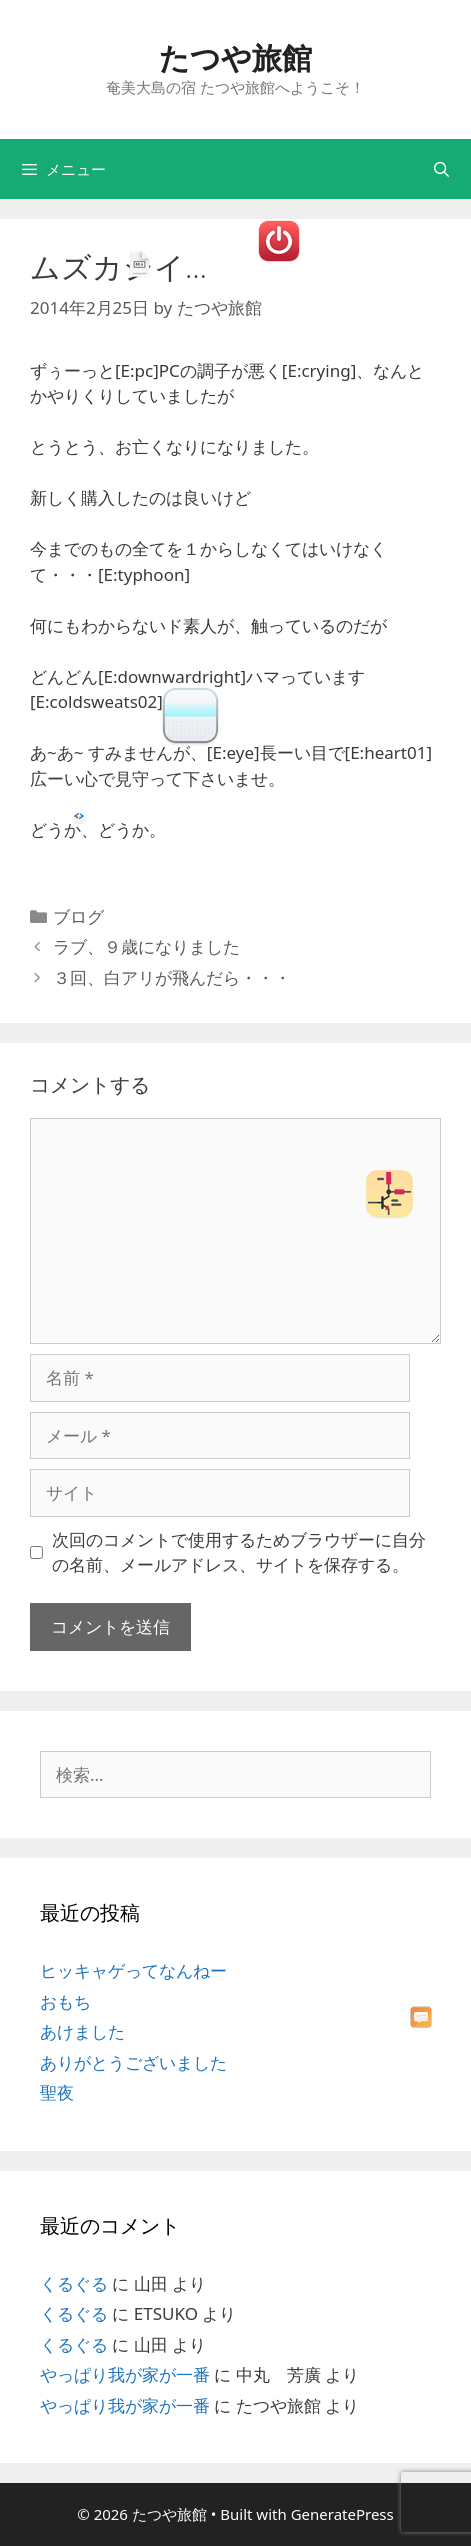 This screenshot has height=2546, width=471. What do you see at coordinates (279, 241) in the screenshot?
I see `shut down or power off the device` at bounding box center [279, 241].